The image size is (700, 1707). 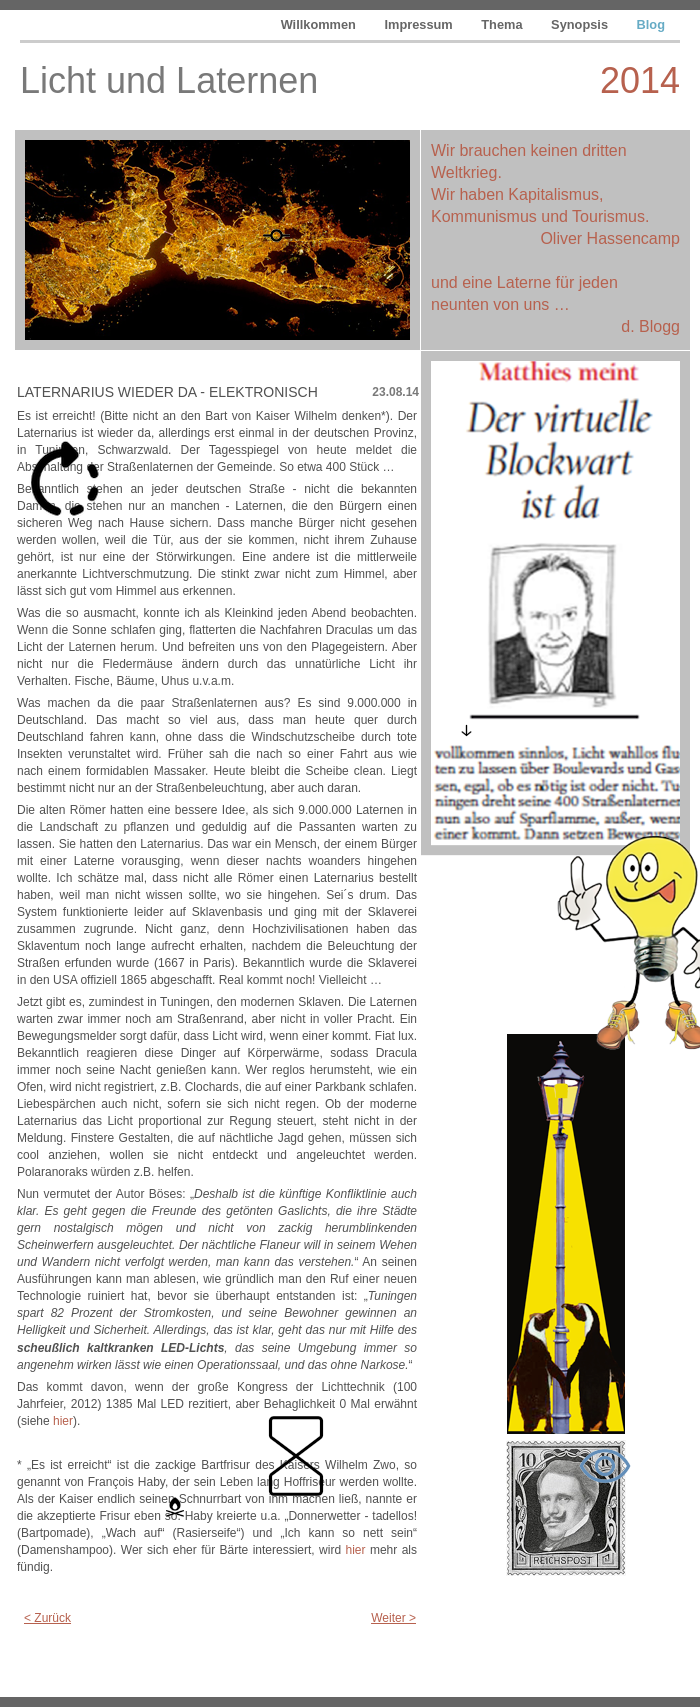 What do you see at coordinates (276, 235) in the screenshot?
I see `view commit history` at bounding box center [276, 235].